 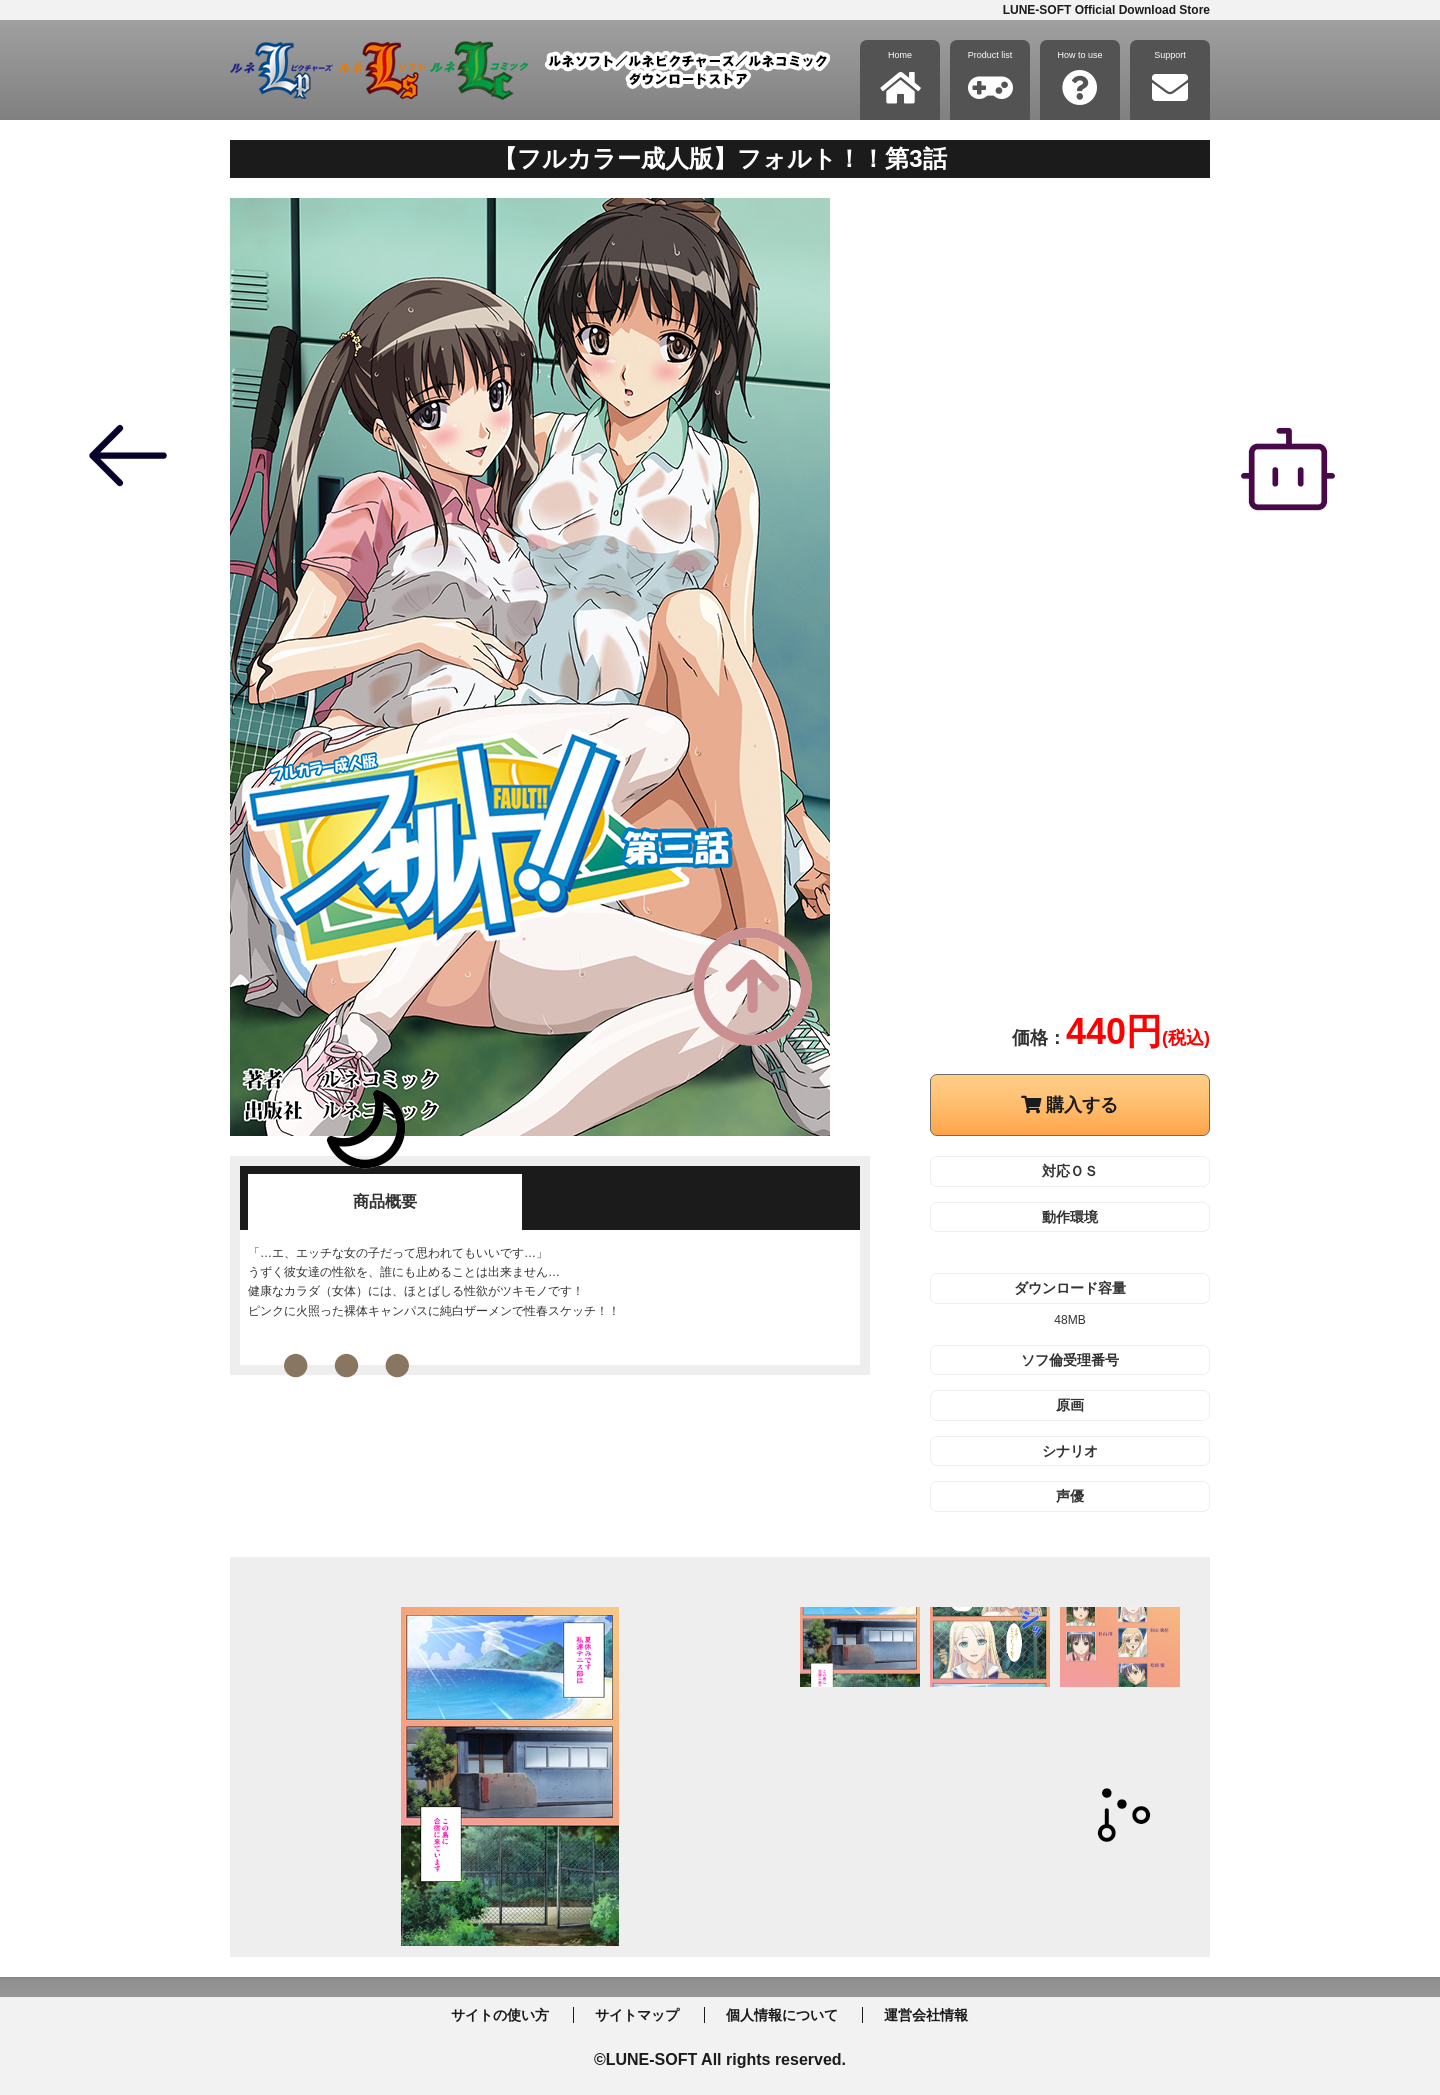 What do you see at coordinates (365, 1128) in the screenshot?
I see `switch to dark mode` at bounding box center [365, 1128].